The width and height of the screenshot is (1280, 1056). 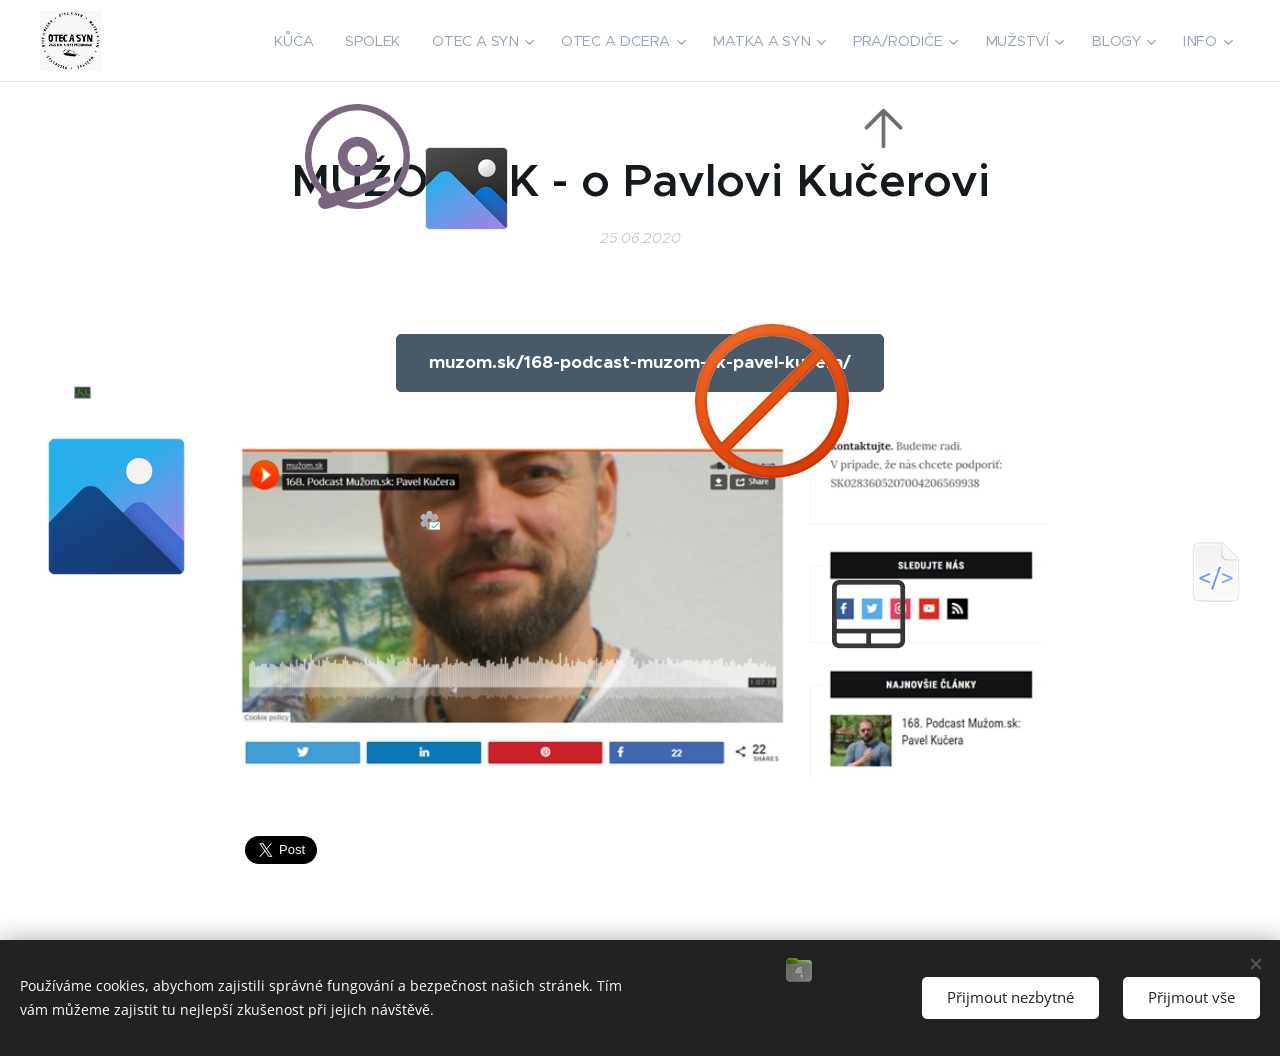 I want to click on open insync cloud sync folder, so click(x=799, y=970).